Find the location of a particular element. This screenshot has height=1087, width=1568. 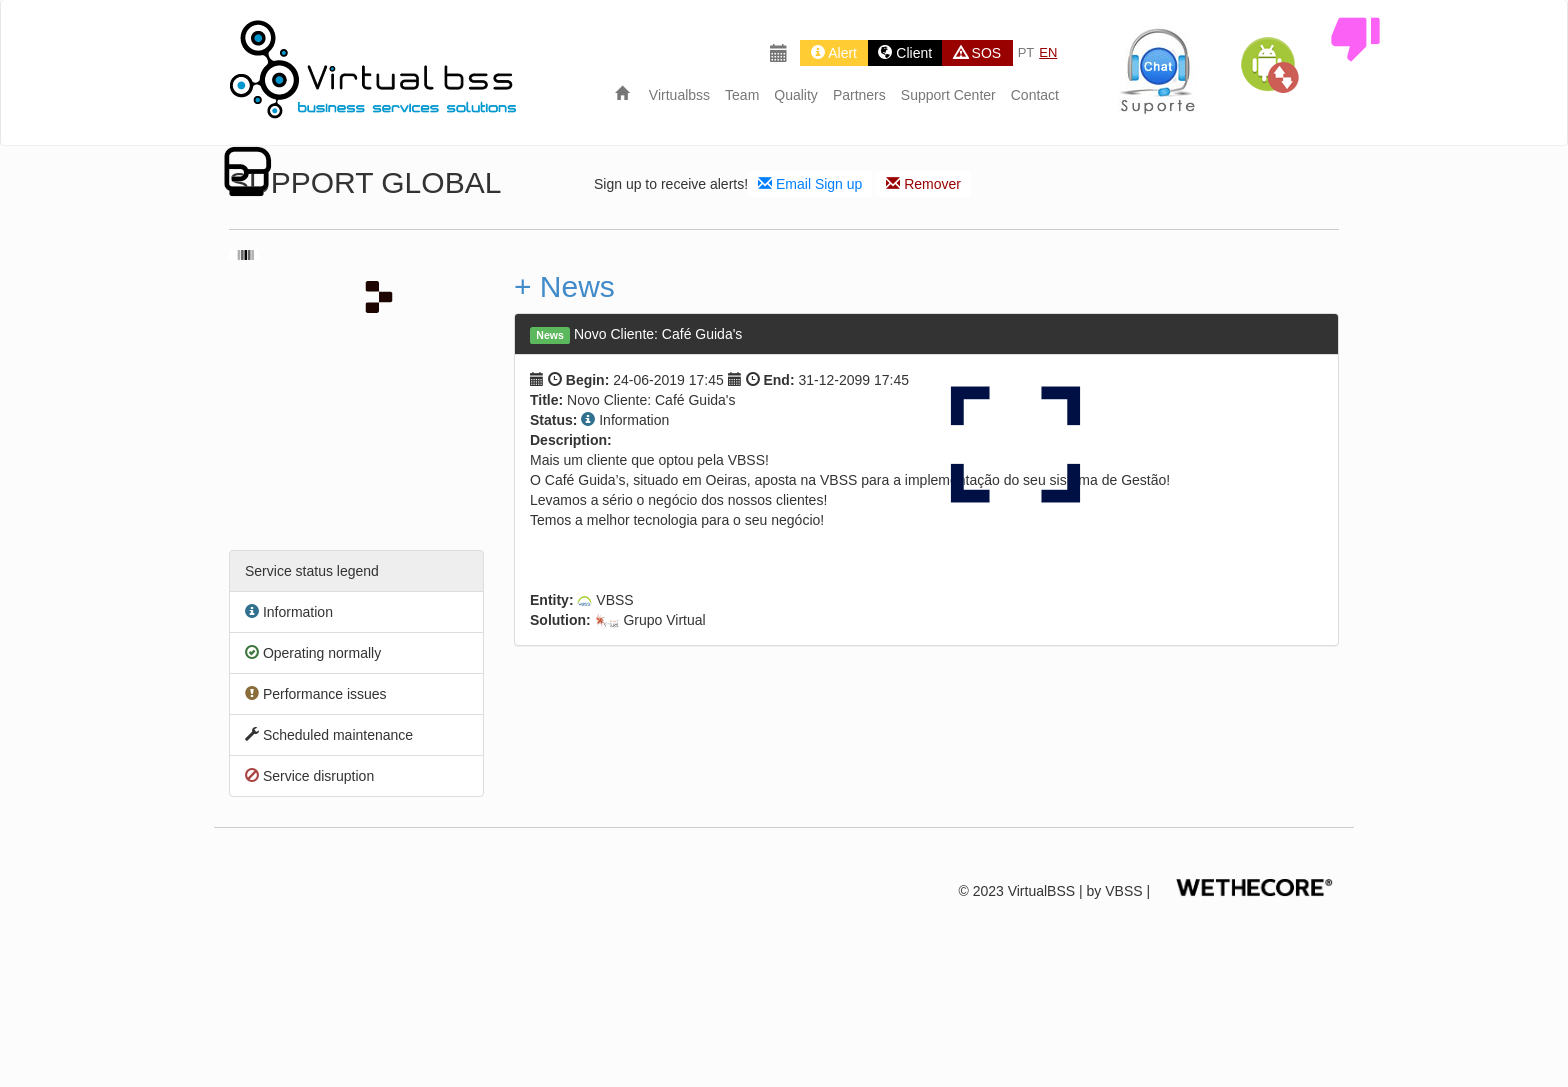

open replit is located at coordinates (379, 297).